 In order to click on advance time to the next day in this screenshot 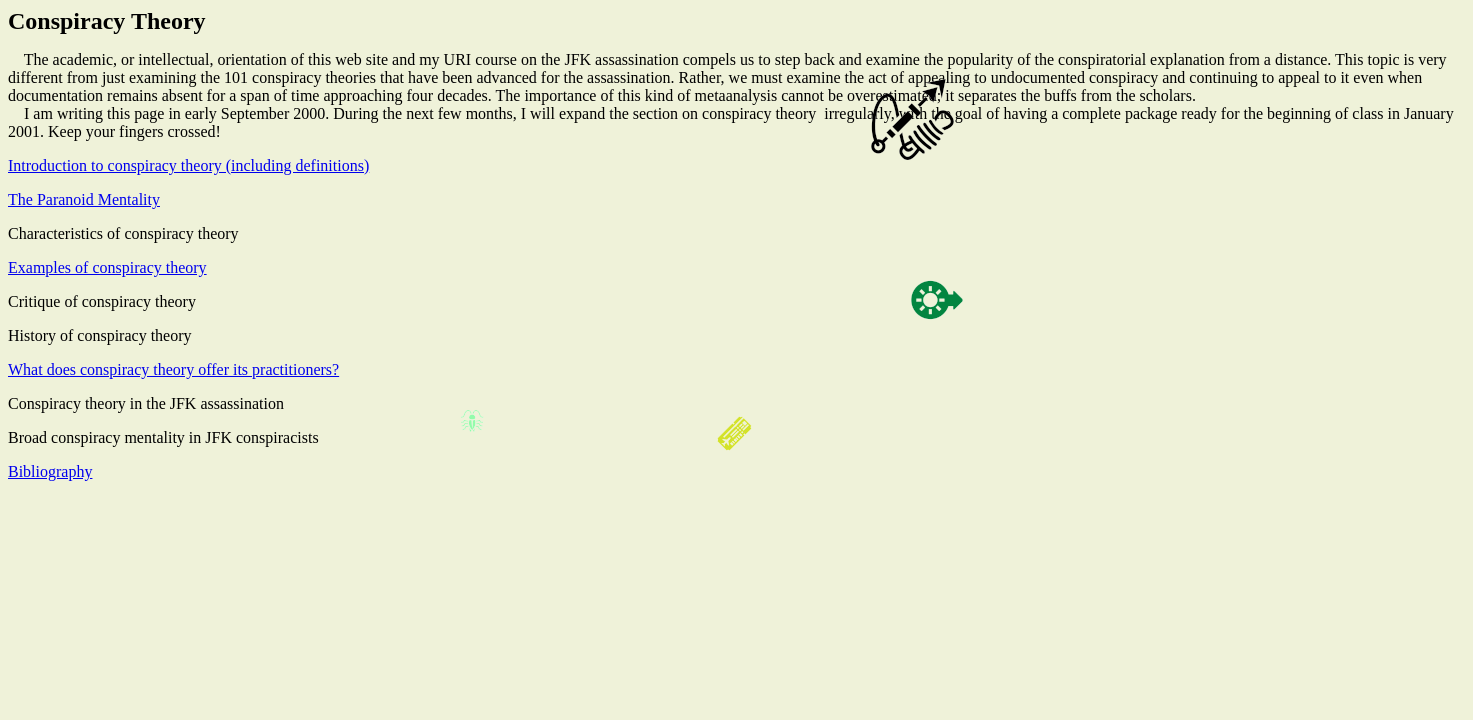, I will do `click(937, 300)`.